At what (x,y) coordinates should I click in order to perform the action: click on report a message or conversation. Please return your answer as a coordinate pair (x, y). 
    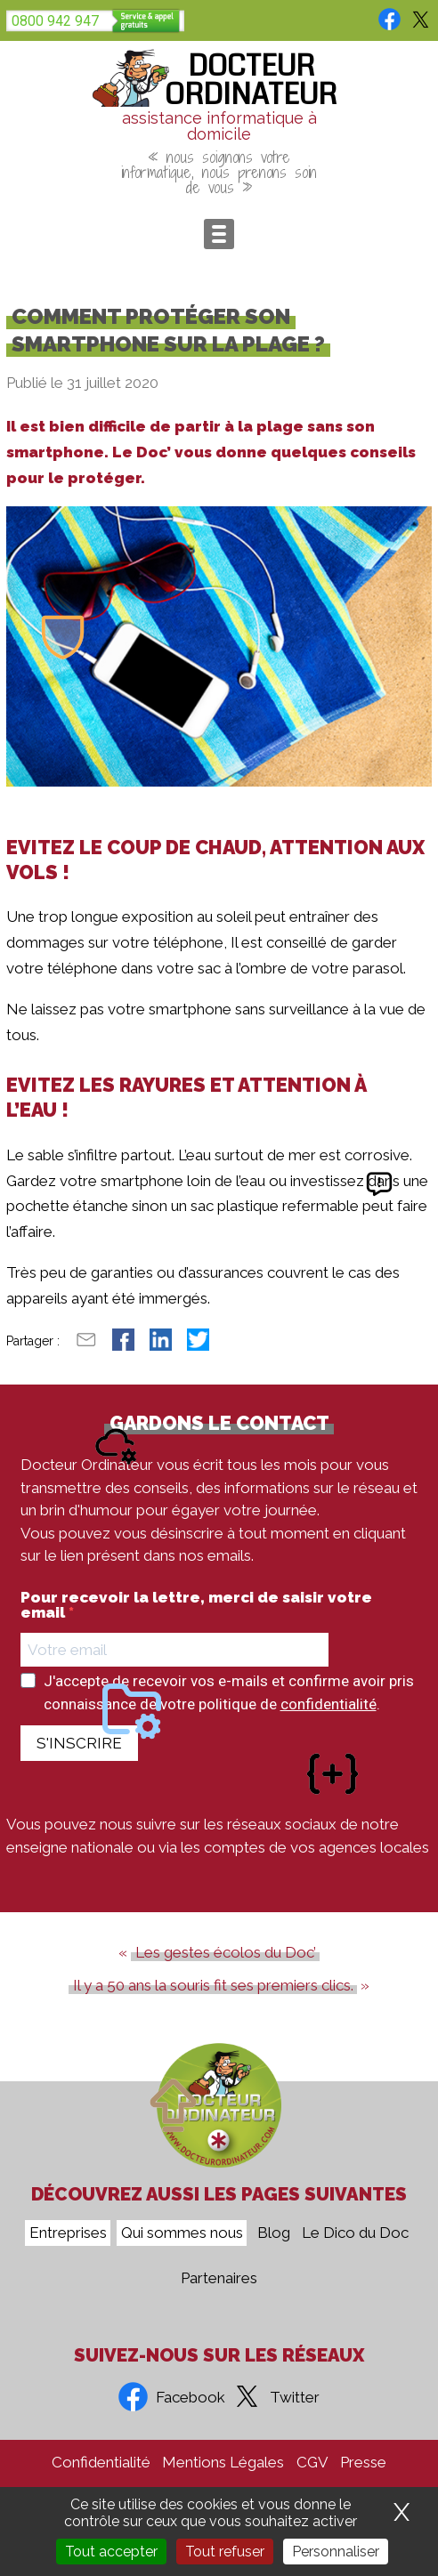
    Looking at the image, I should click on (379, 1183).